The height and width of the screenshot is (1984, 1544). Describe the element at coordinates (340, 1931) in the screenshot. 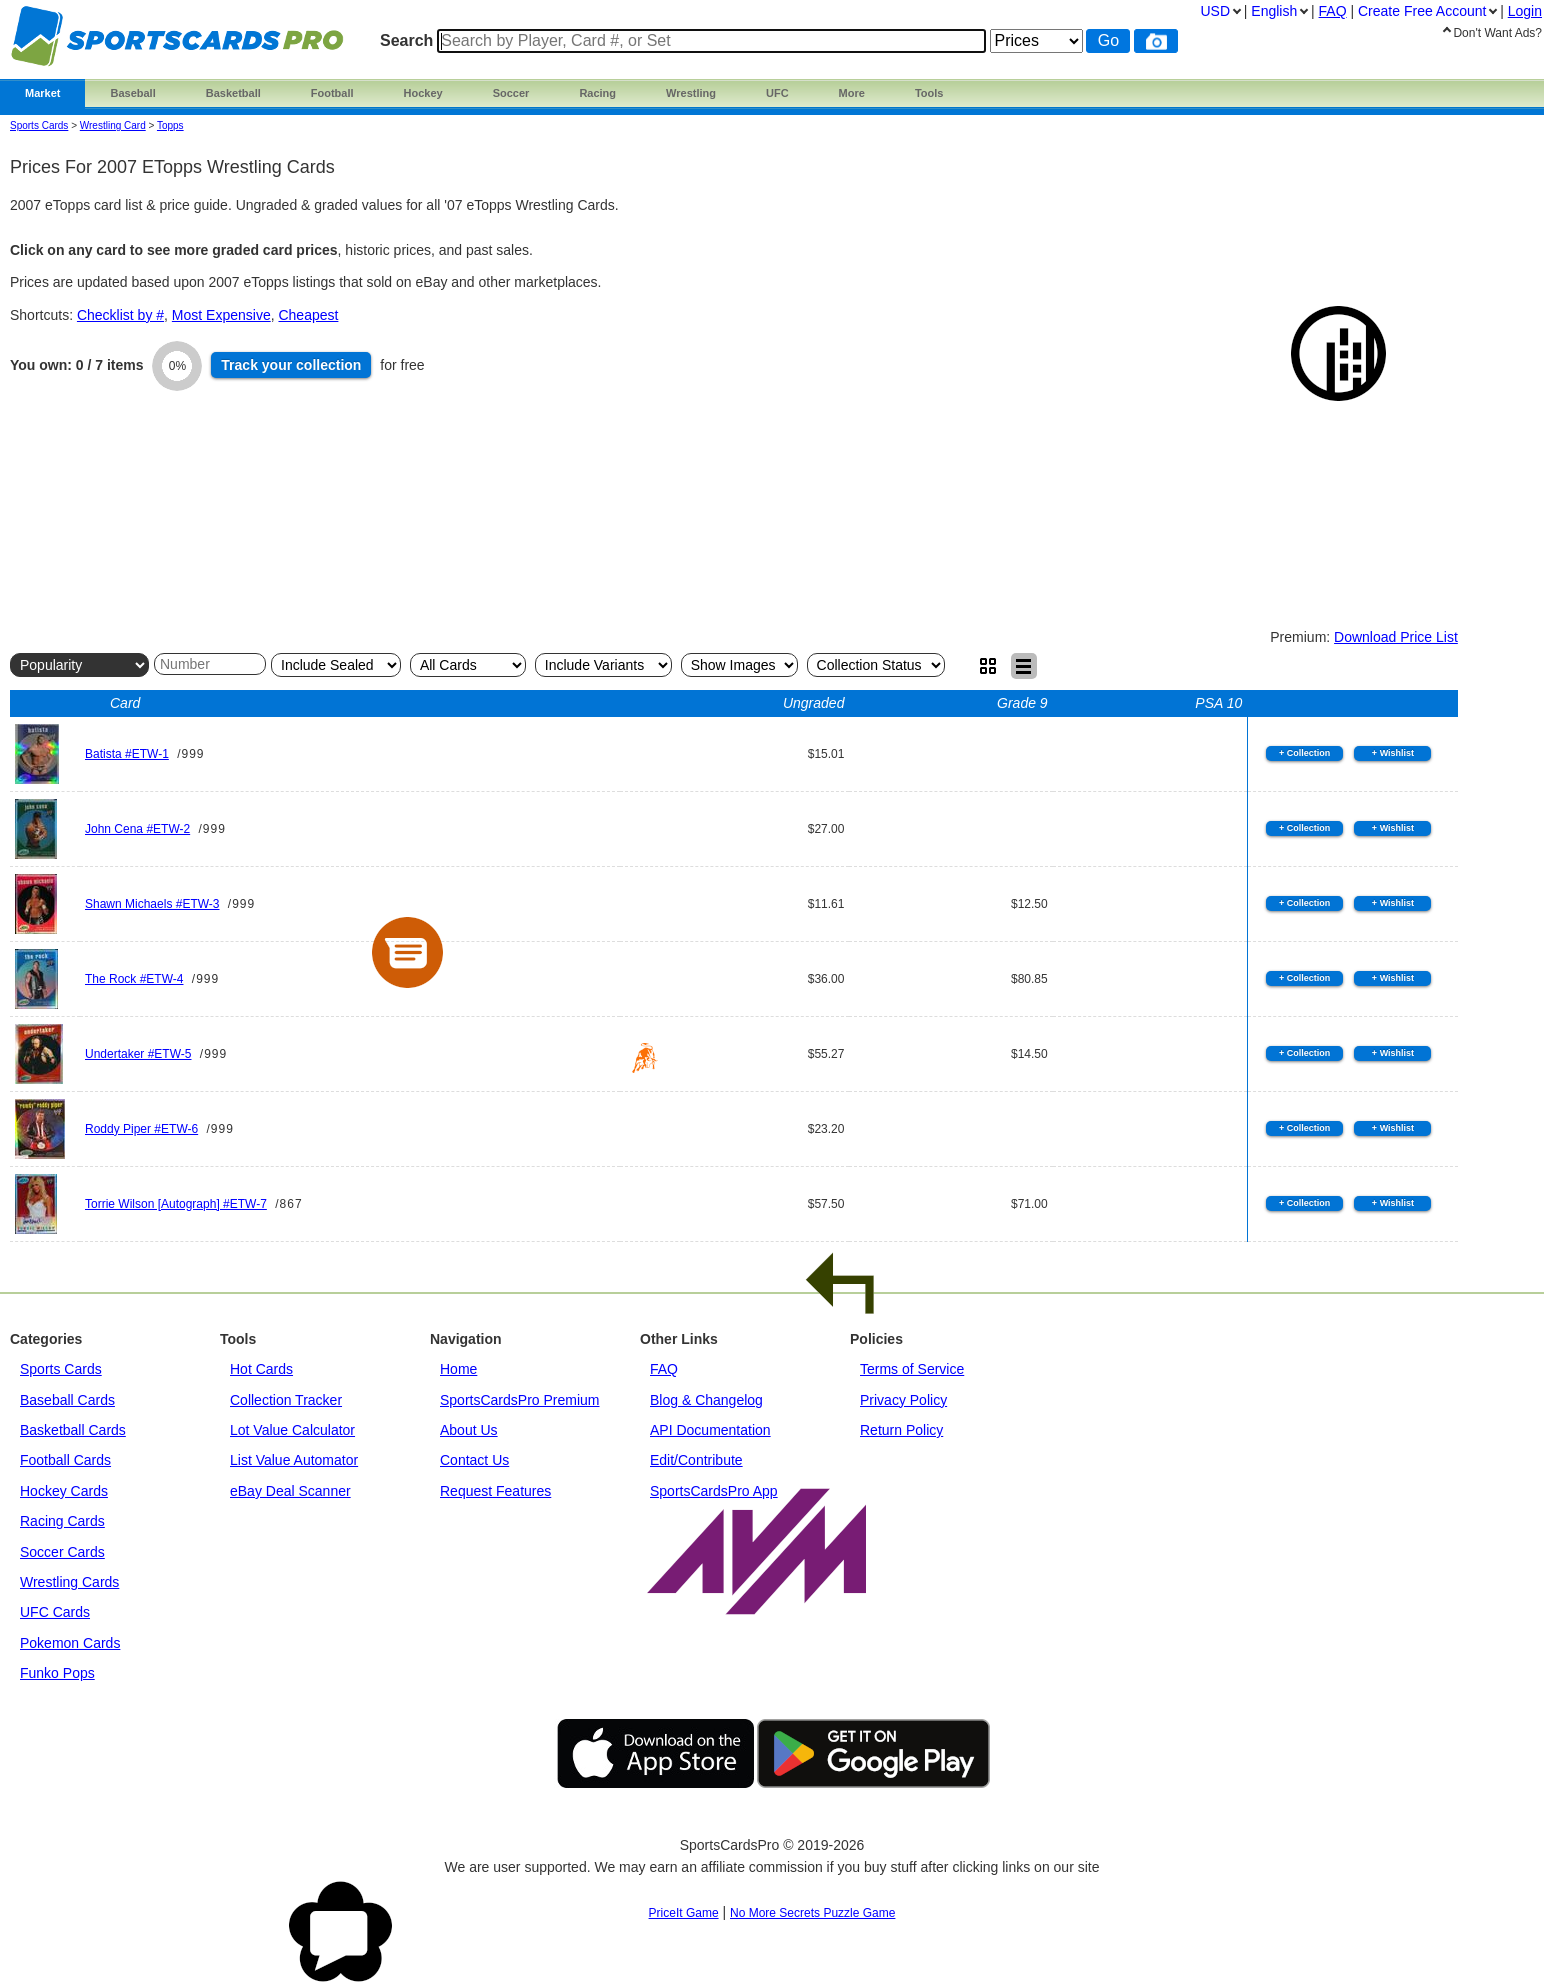

I see `webrtc logo indicating real-time communication features` at that location.